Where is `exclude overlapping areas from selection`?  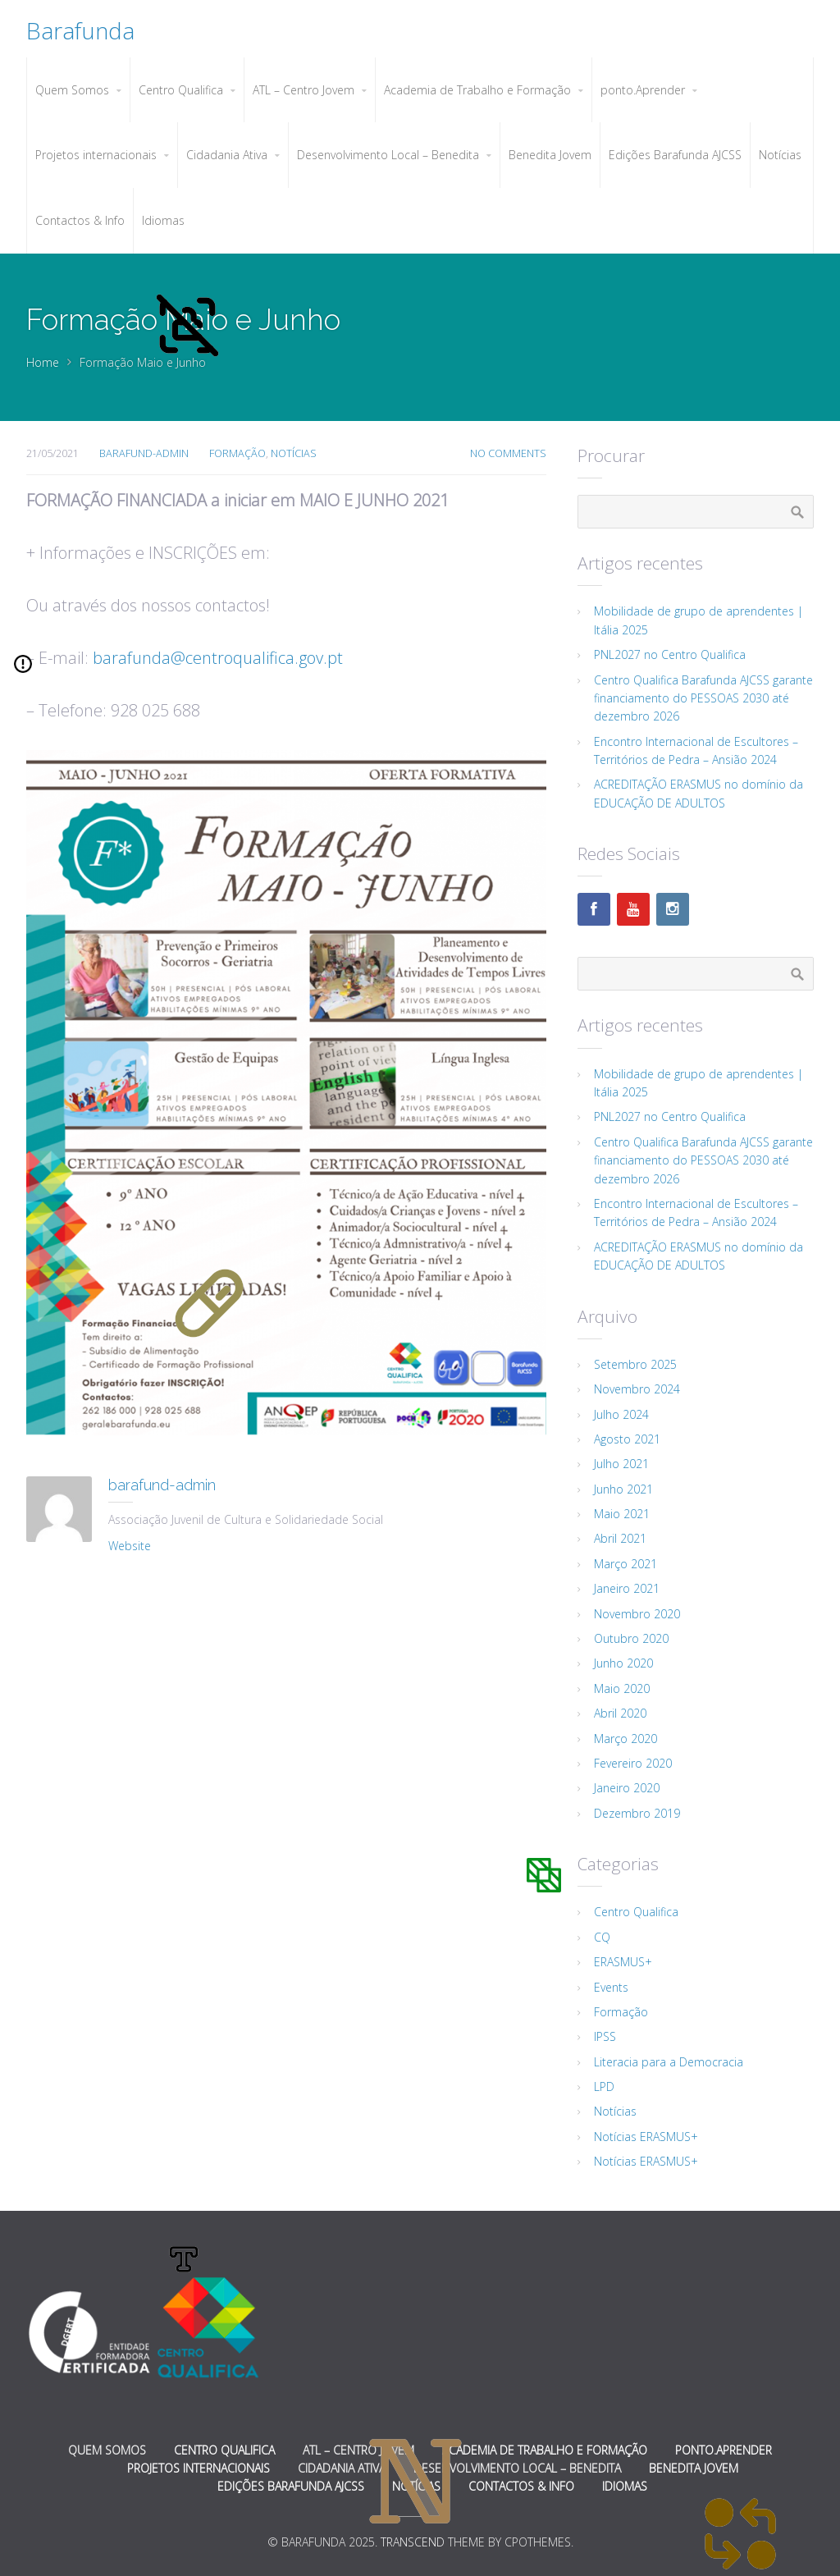 exclude overlapping areas from selection is located at coordinates (544, 1875).